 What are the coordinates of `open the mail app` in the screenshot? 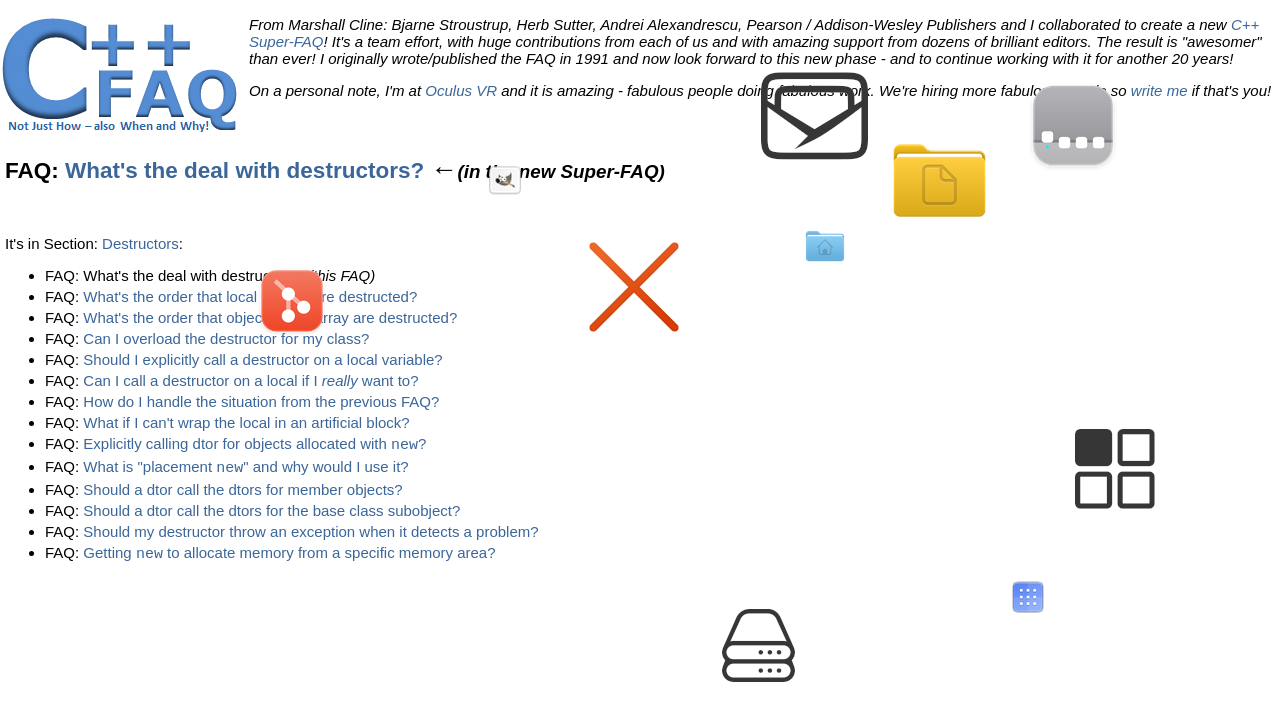 It's located at (814, 112).